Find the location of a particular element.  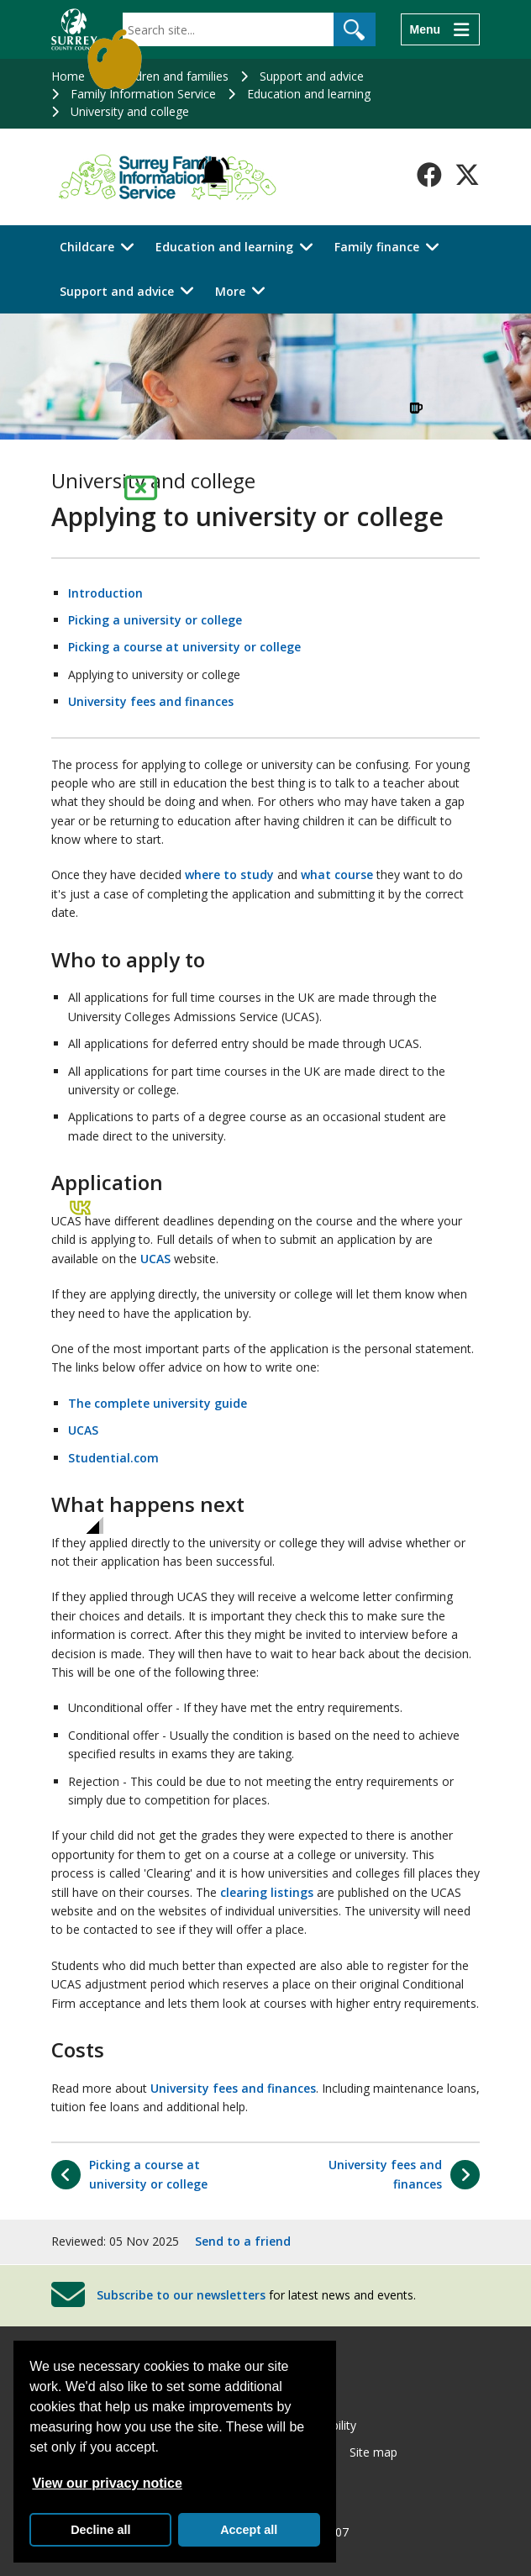

access health or nutrition tracking features is located at coordinates (114, 59).